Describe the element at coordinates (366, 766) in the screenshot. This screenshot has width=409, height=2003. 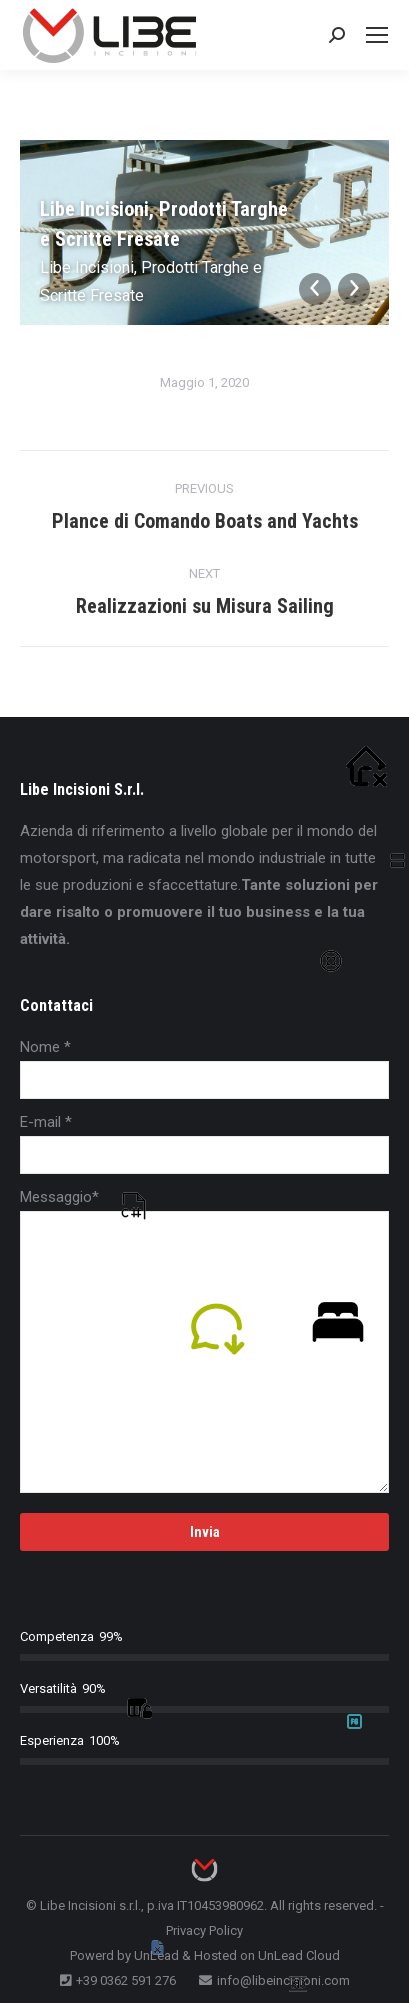
I see `remove a saved home address` at that location.